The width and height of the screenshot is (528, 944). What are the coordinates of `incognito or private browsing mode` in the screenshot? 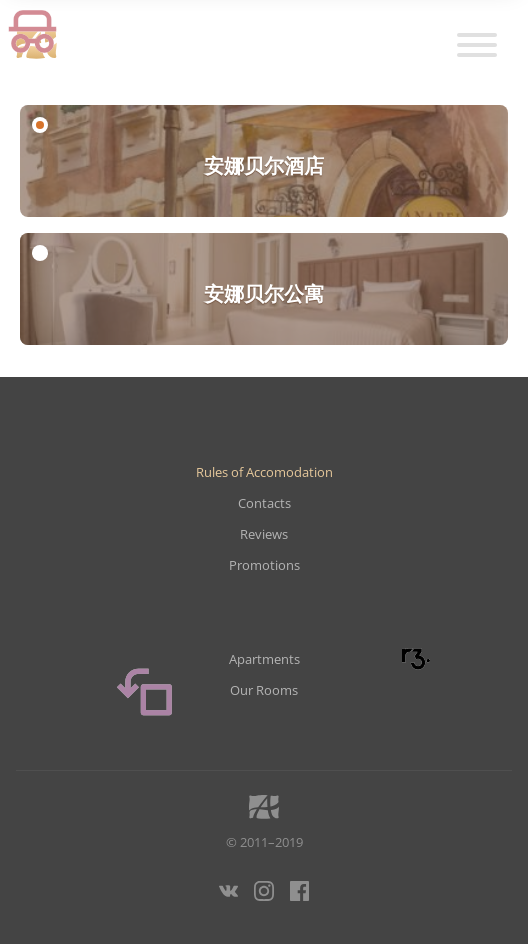 It's located at (32, 31).